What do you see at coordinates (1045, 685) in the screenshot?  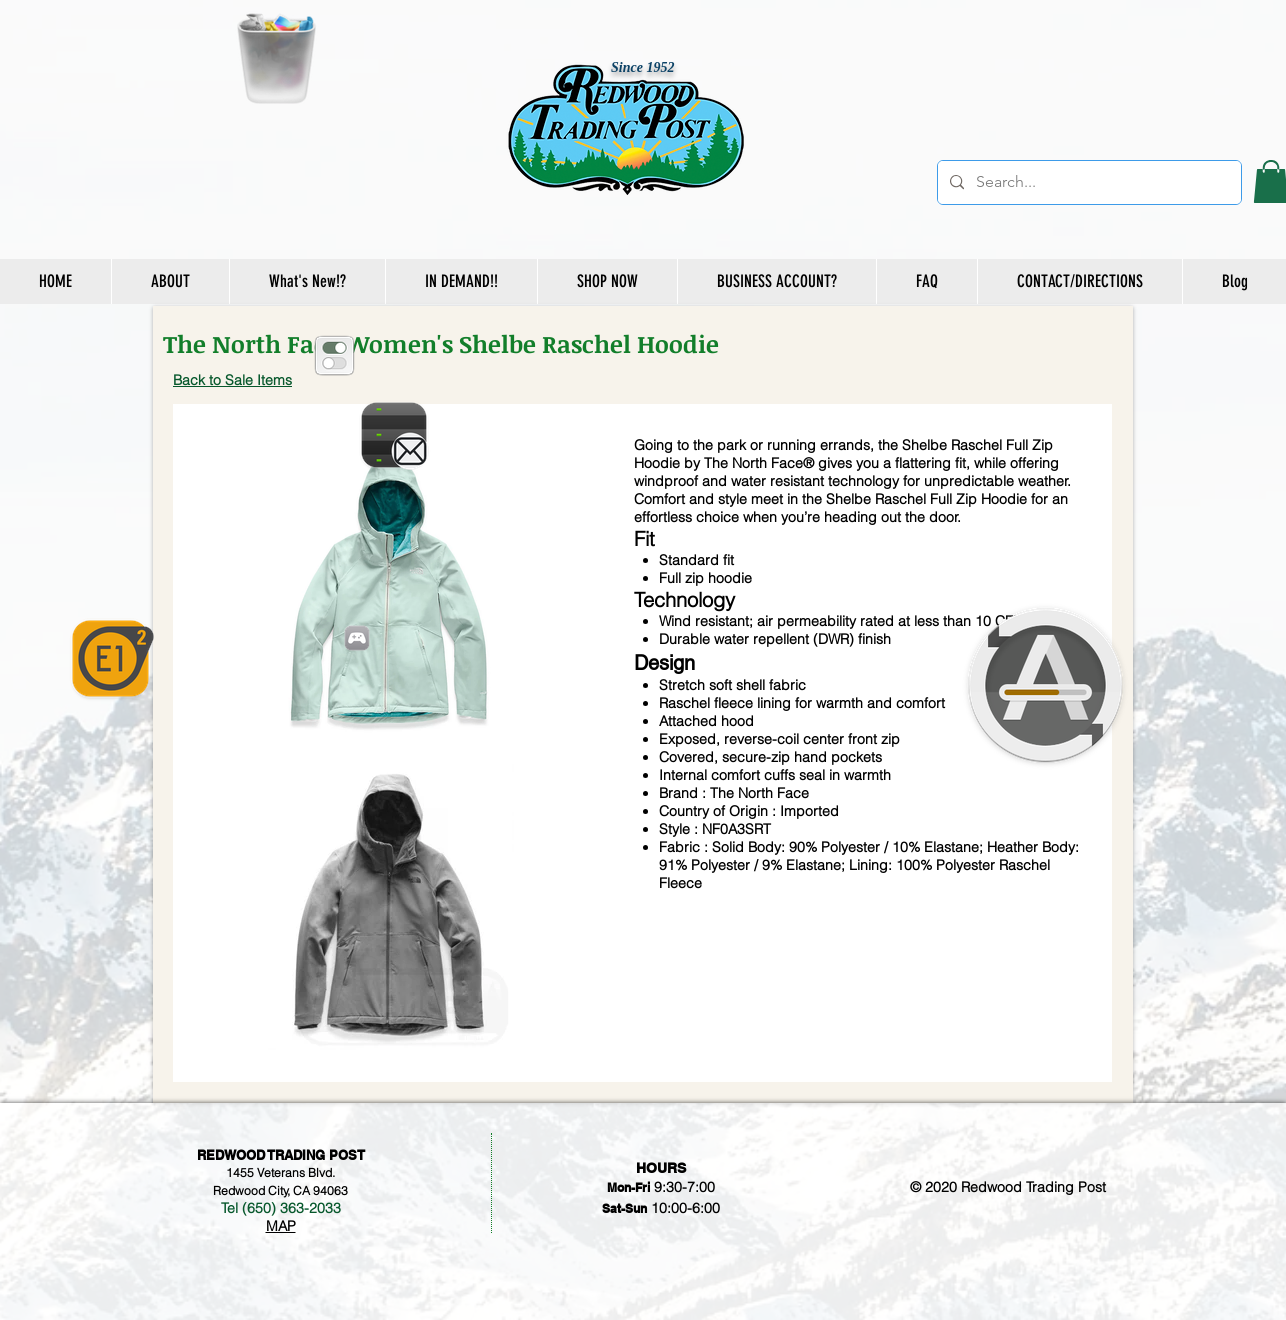 I see `check for and install system software updates` at bounding box center [1045, 685].